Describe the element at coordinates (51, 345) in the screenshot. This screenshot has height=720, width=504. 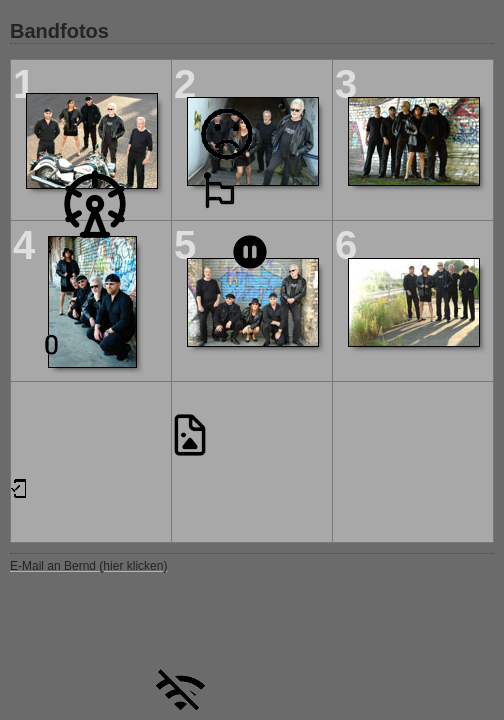
I see `set exposure compensation to zero` at that location.